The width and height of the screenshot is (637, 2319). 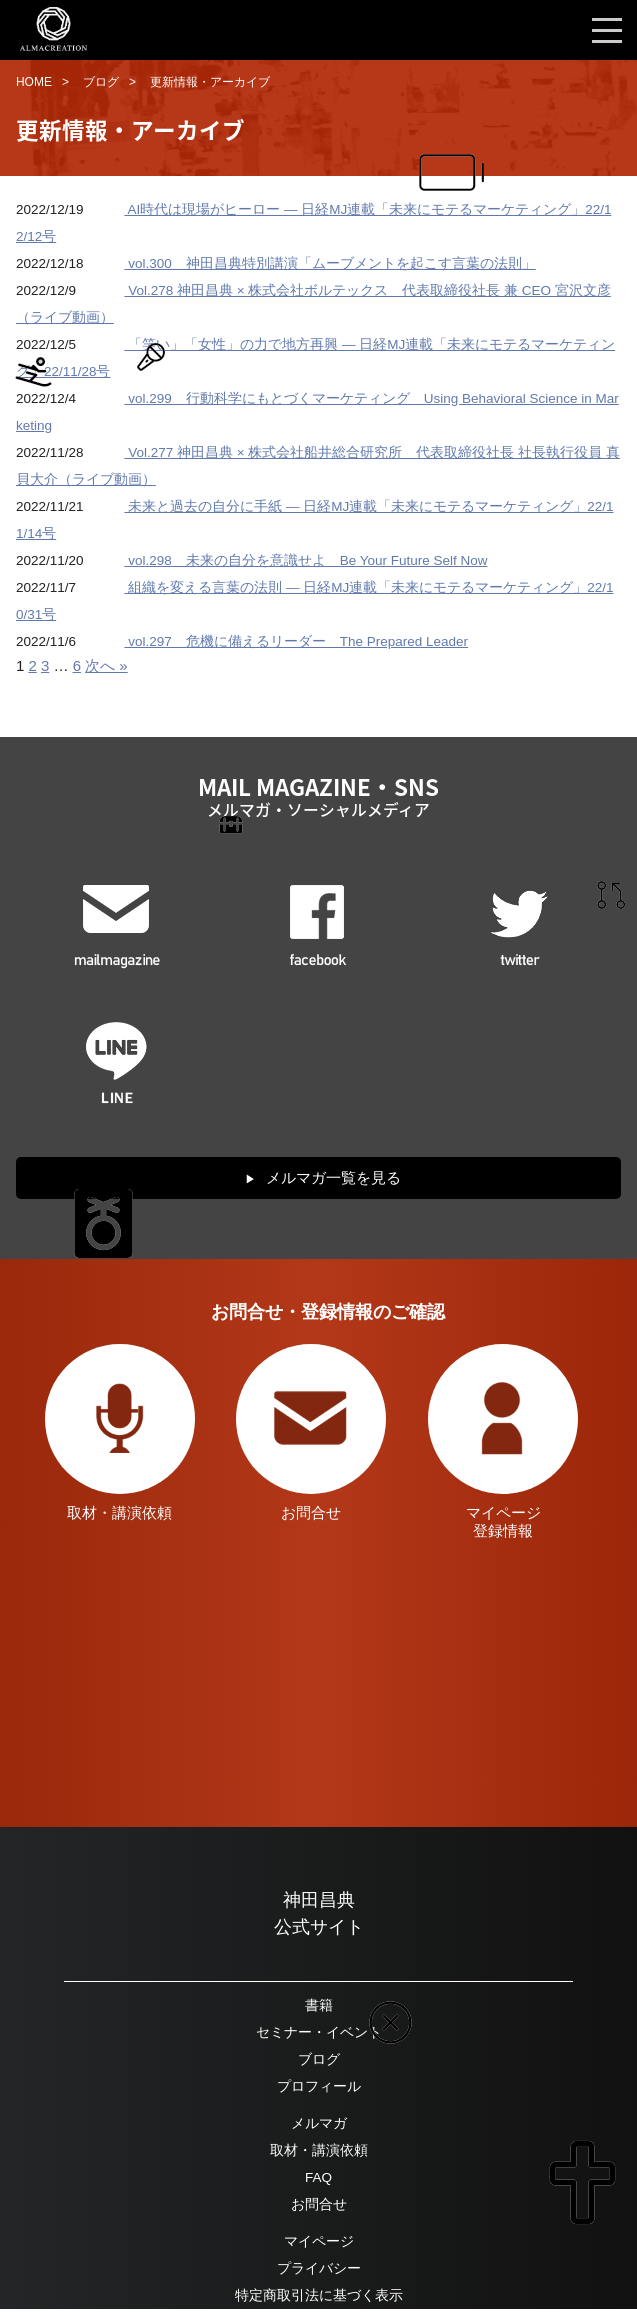 I want to click on close or dismiss a dialog, so click(x=390, y=2022).